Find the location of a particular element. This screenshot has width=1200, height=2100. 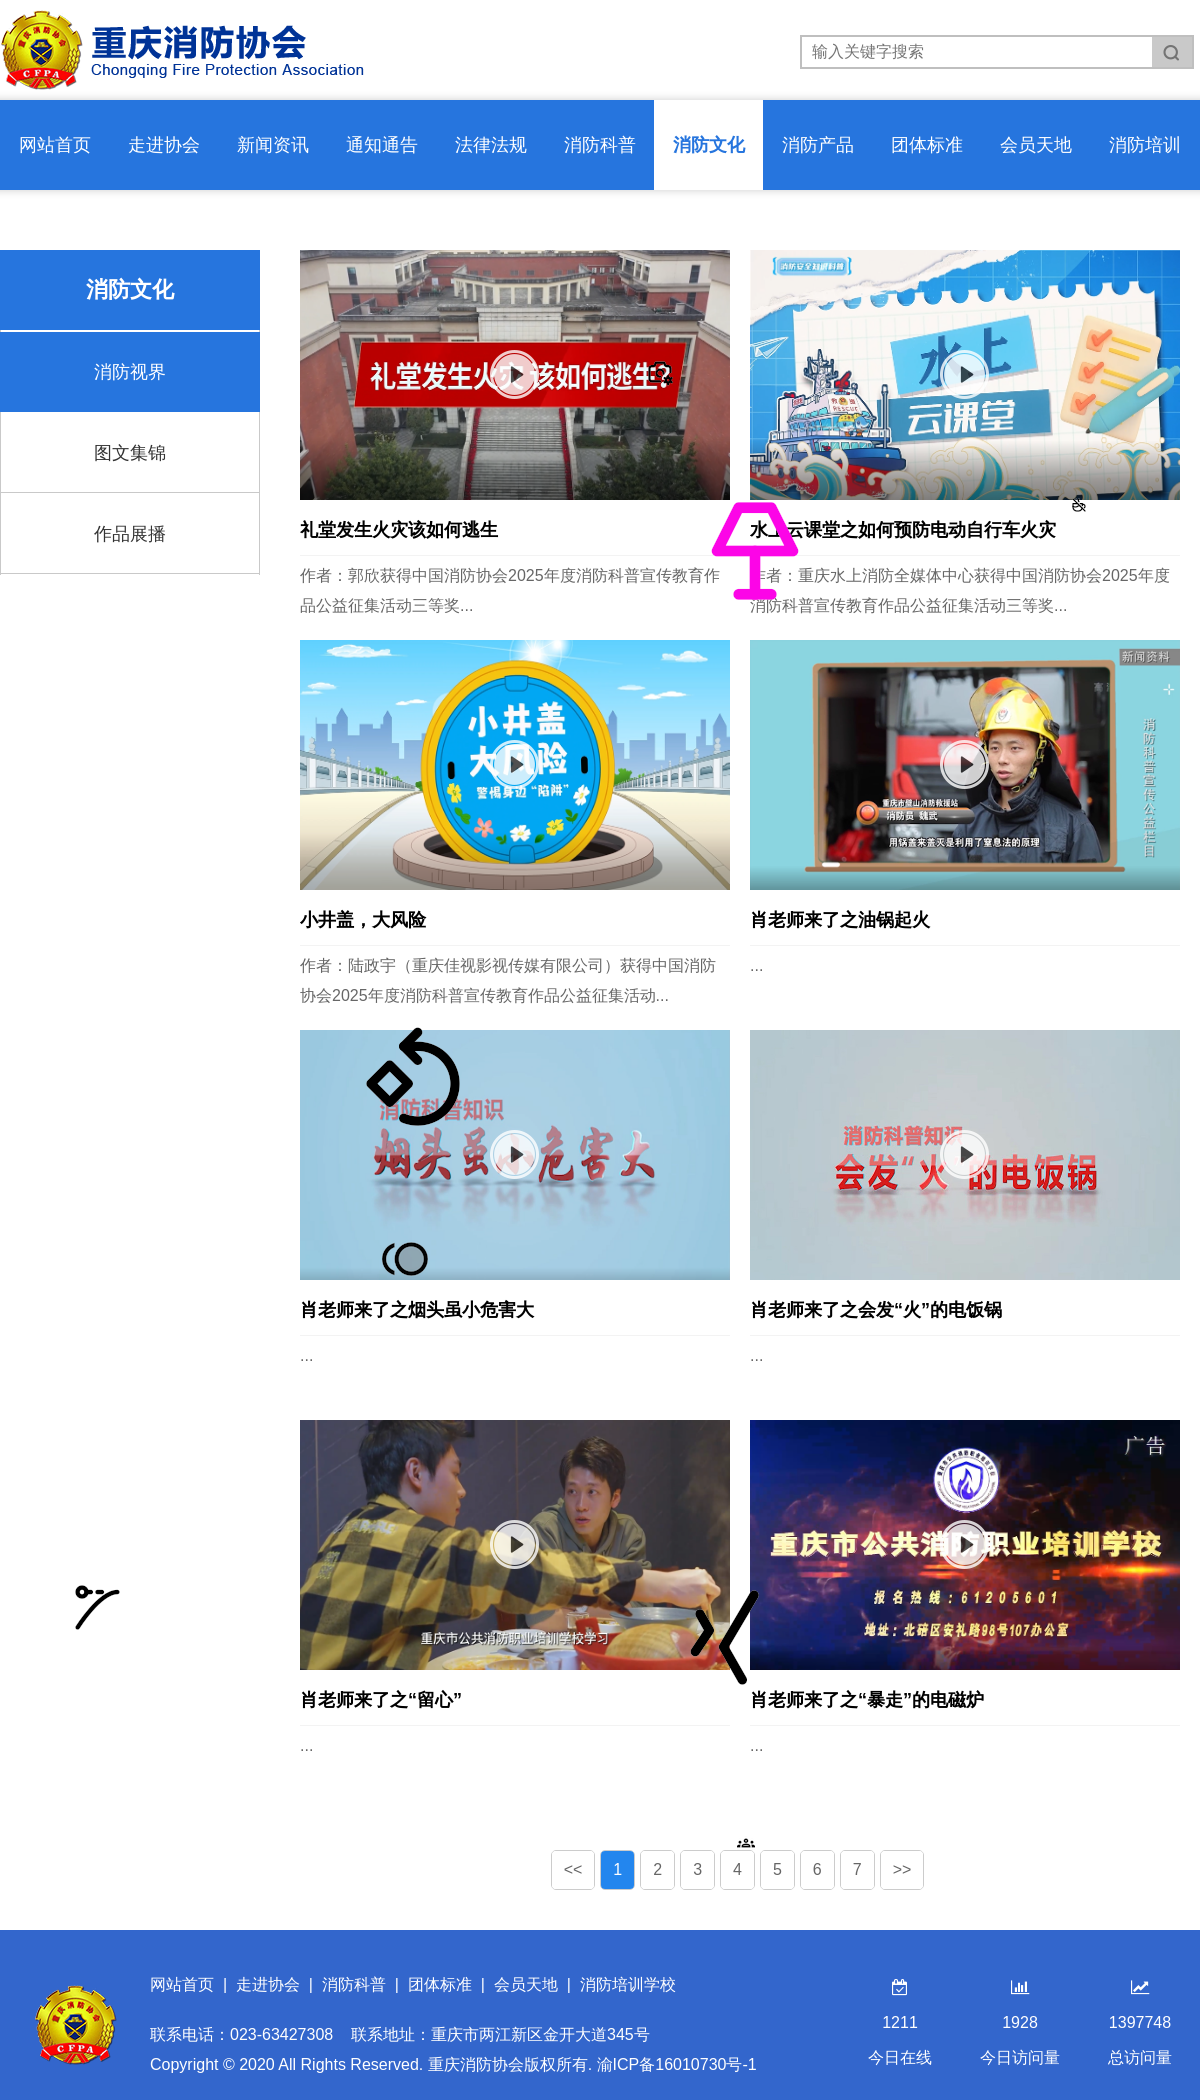

toggle lamp or lighting on/off is located at coordinates (755, 551).